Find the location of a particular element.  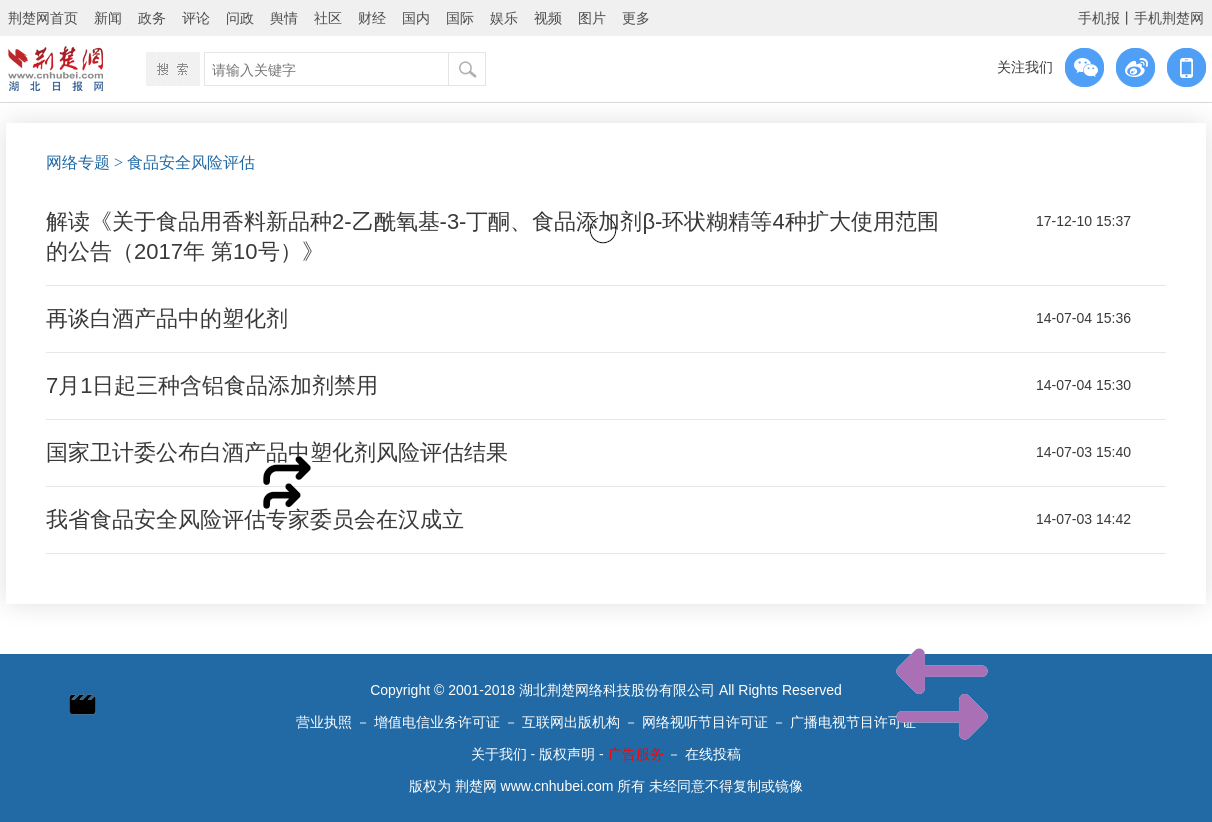

loading or processing in progress is located at coordinates (603, 230).